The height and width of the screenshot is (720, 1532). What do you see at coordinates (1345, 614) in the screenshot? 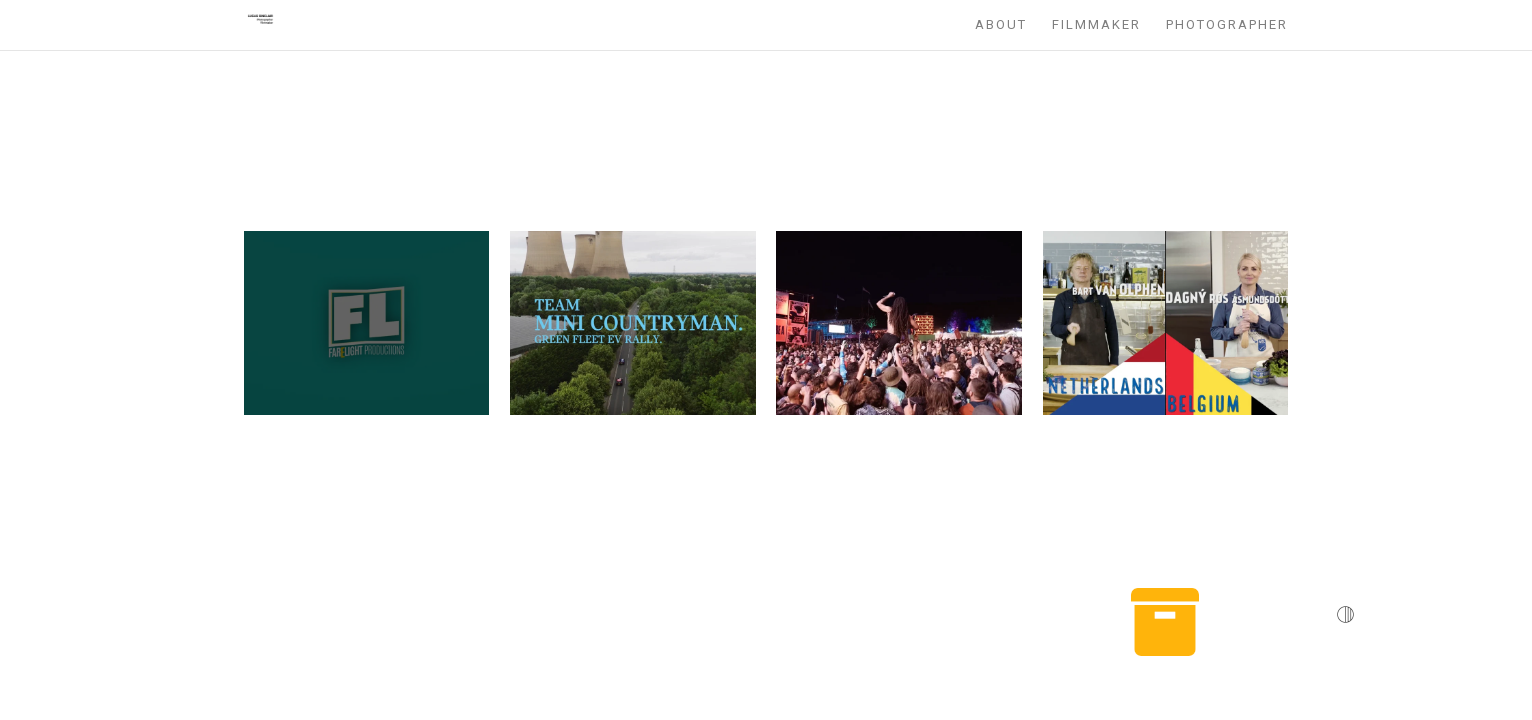
I see `toggle between light and dark mode` at bounding box center [1345, 614].